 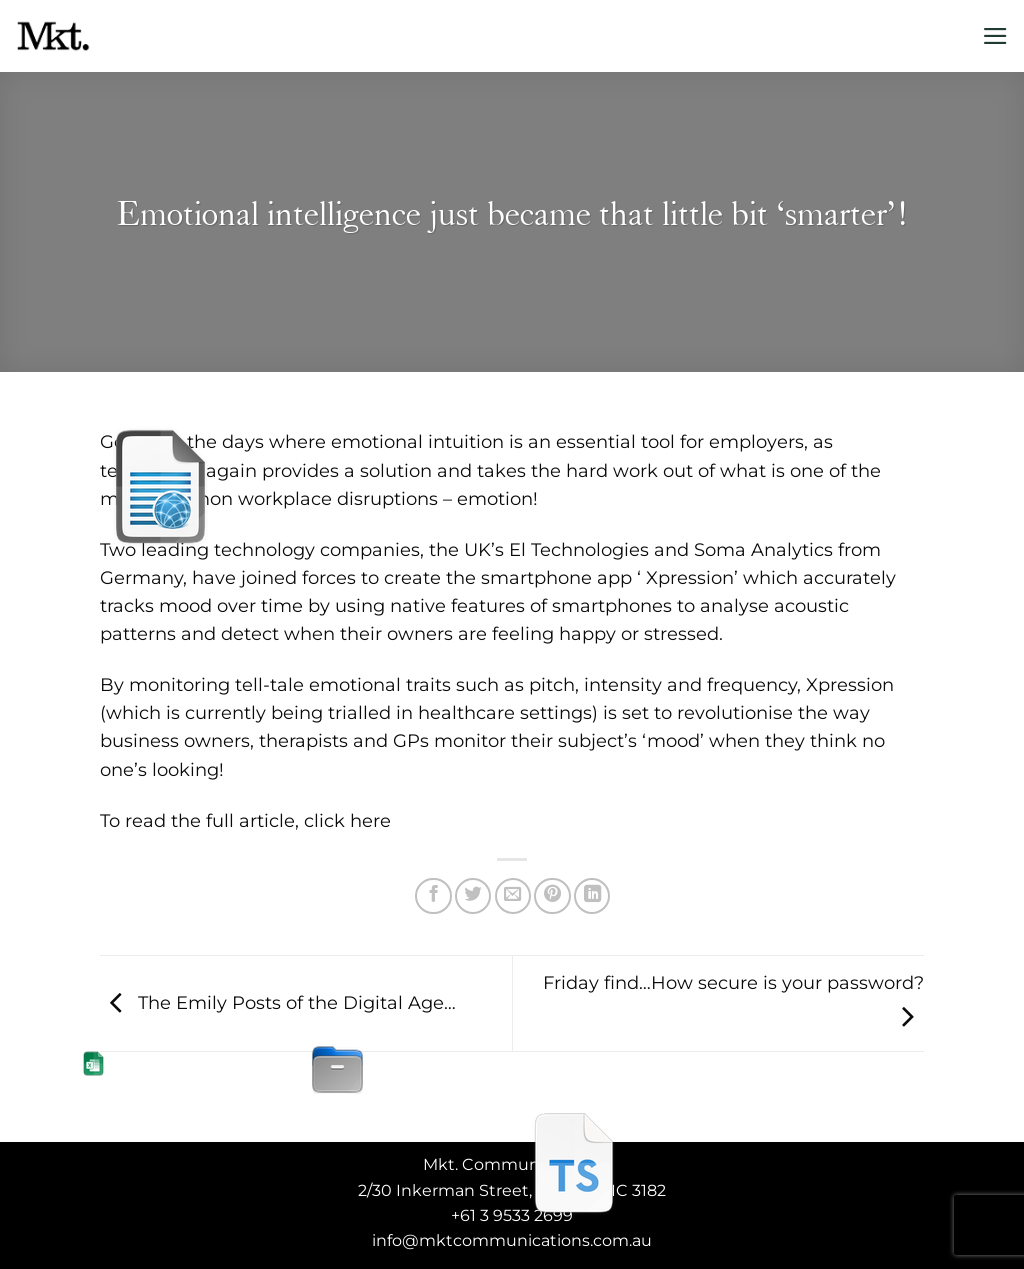 I want to click on open a Microsoft Excel spreadsheet file, so click(x=93, y=1063).